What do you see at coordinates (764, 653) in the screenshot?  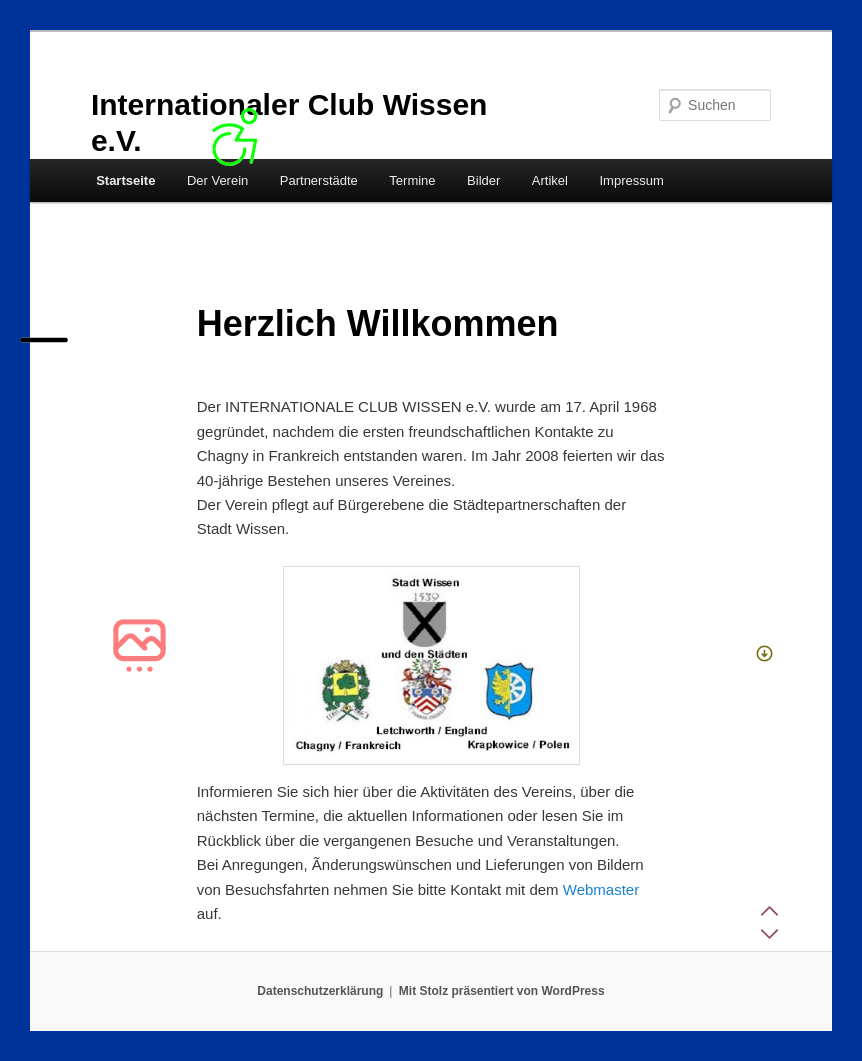 I see `download a file or content` at bounding box center [764, 653].